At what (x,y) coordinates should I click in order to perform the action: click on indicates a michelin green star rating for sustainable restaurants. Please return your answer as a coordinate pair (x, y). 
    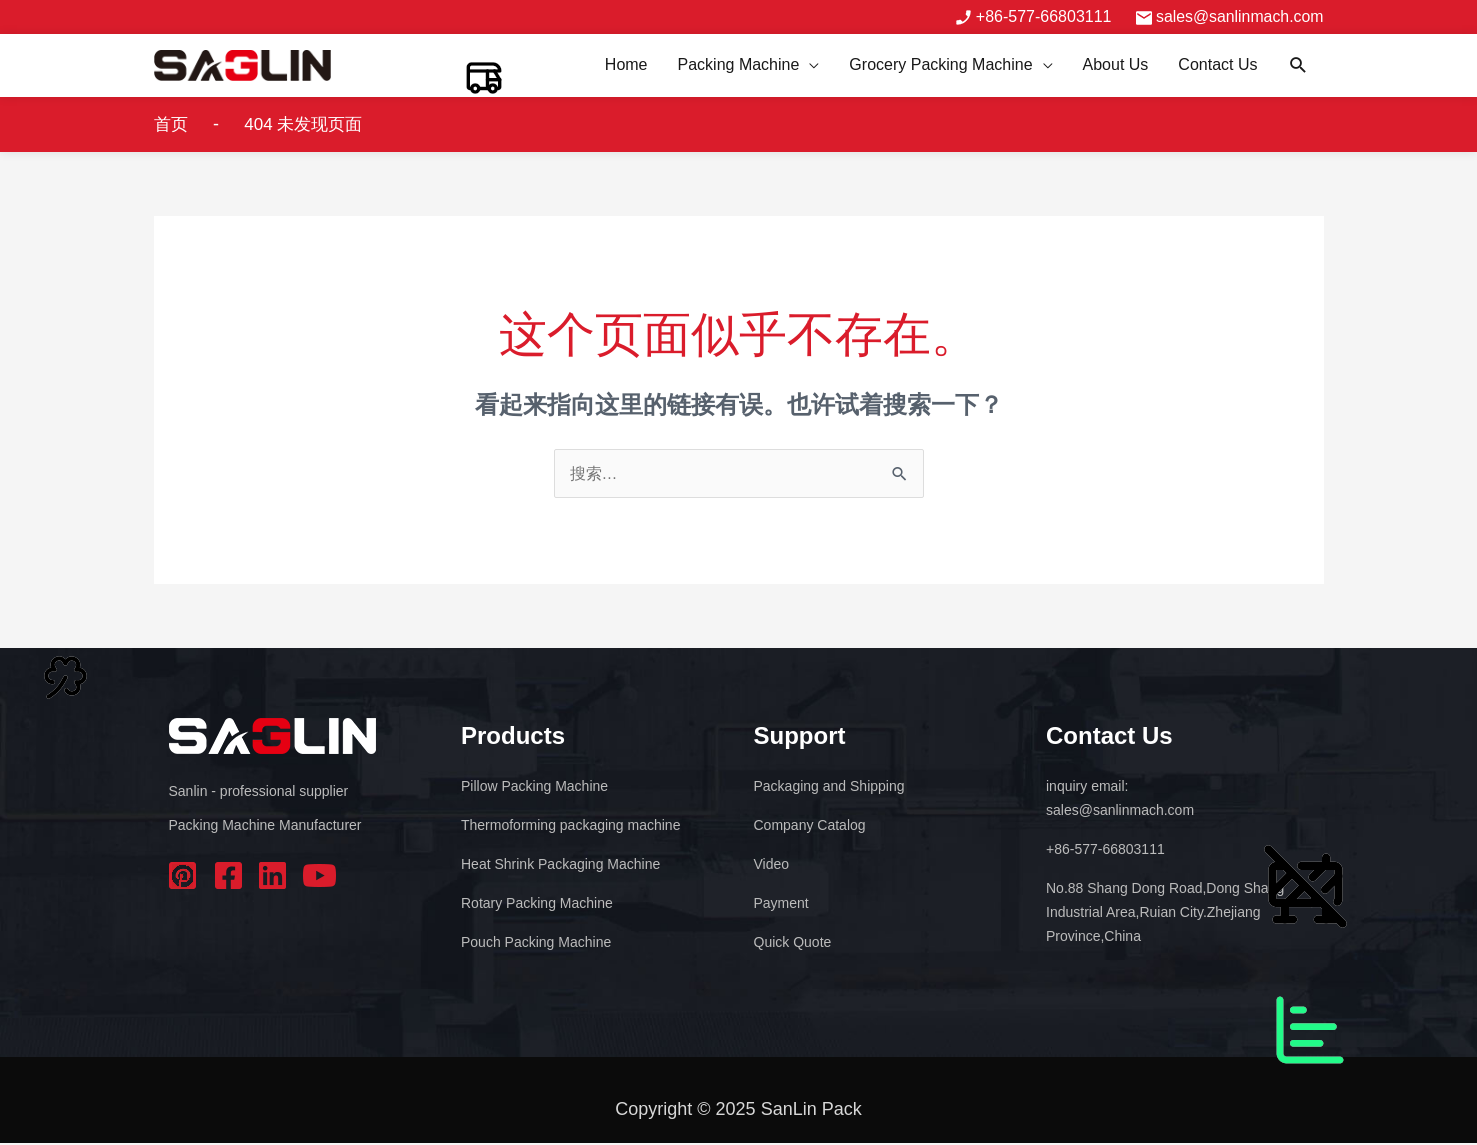
    Looking at the image, I should click on (65, 677).